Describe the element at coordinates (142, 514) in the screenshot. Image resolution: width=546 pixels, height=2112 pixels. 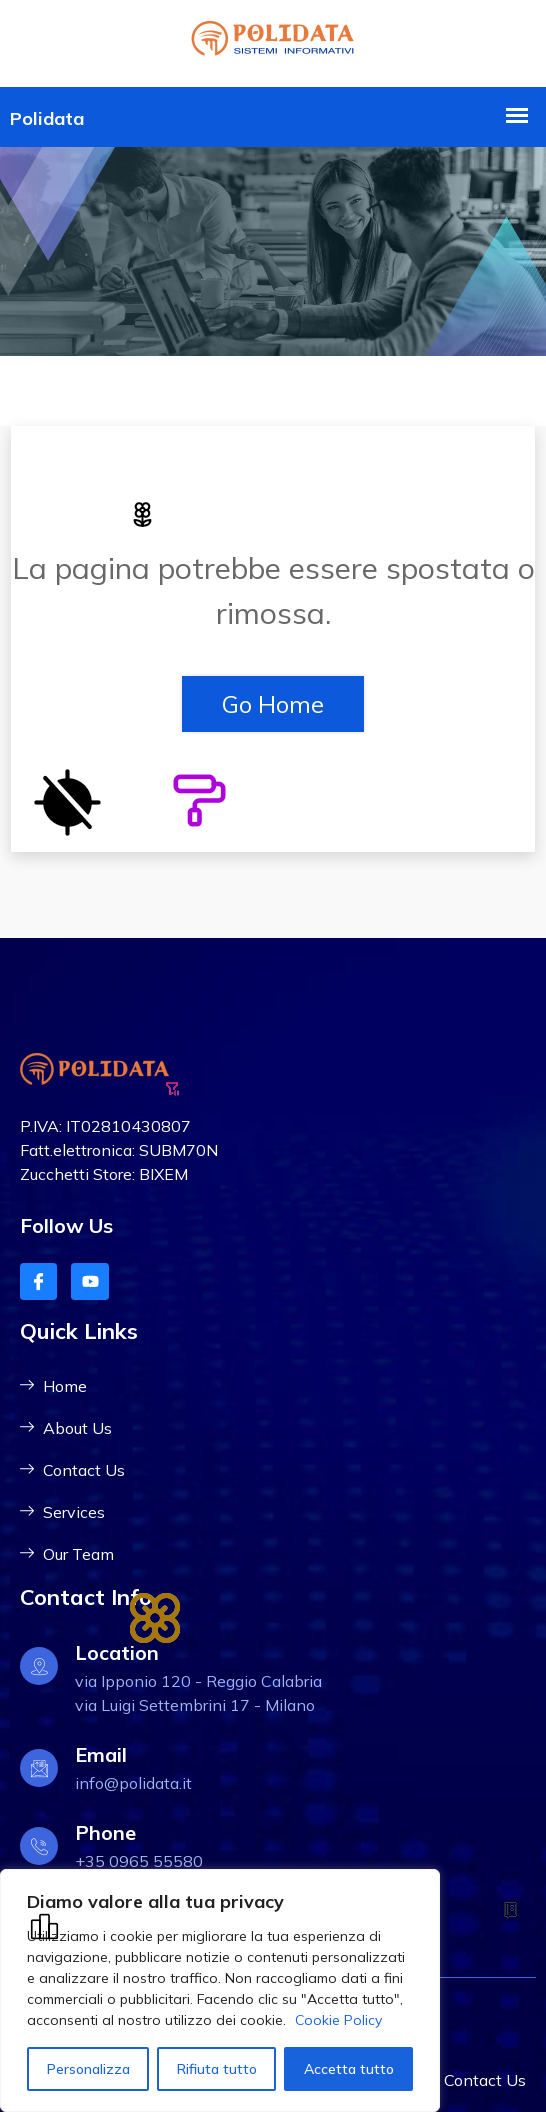
I see `access garden or plant care features` at that location.